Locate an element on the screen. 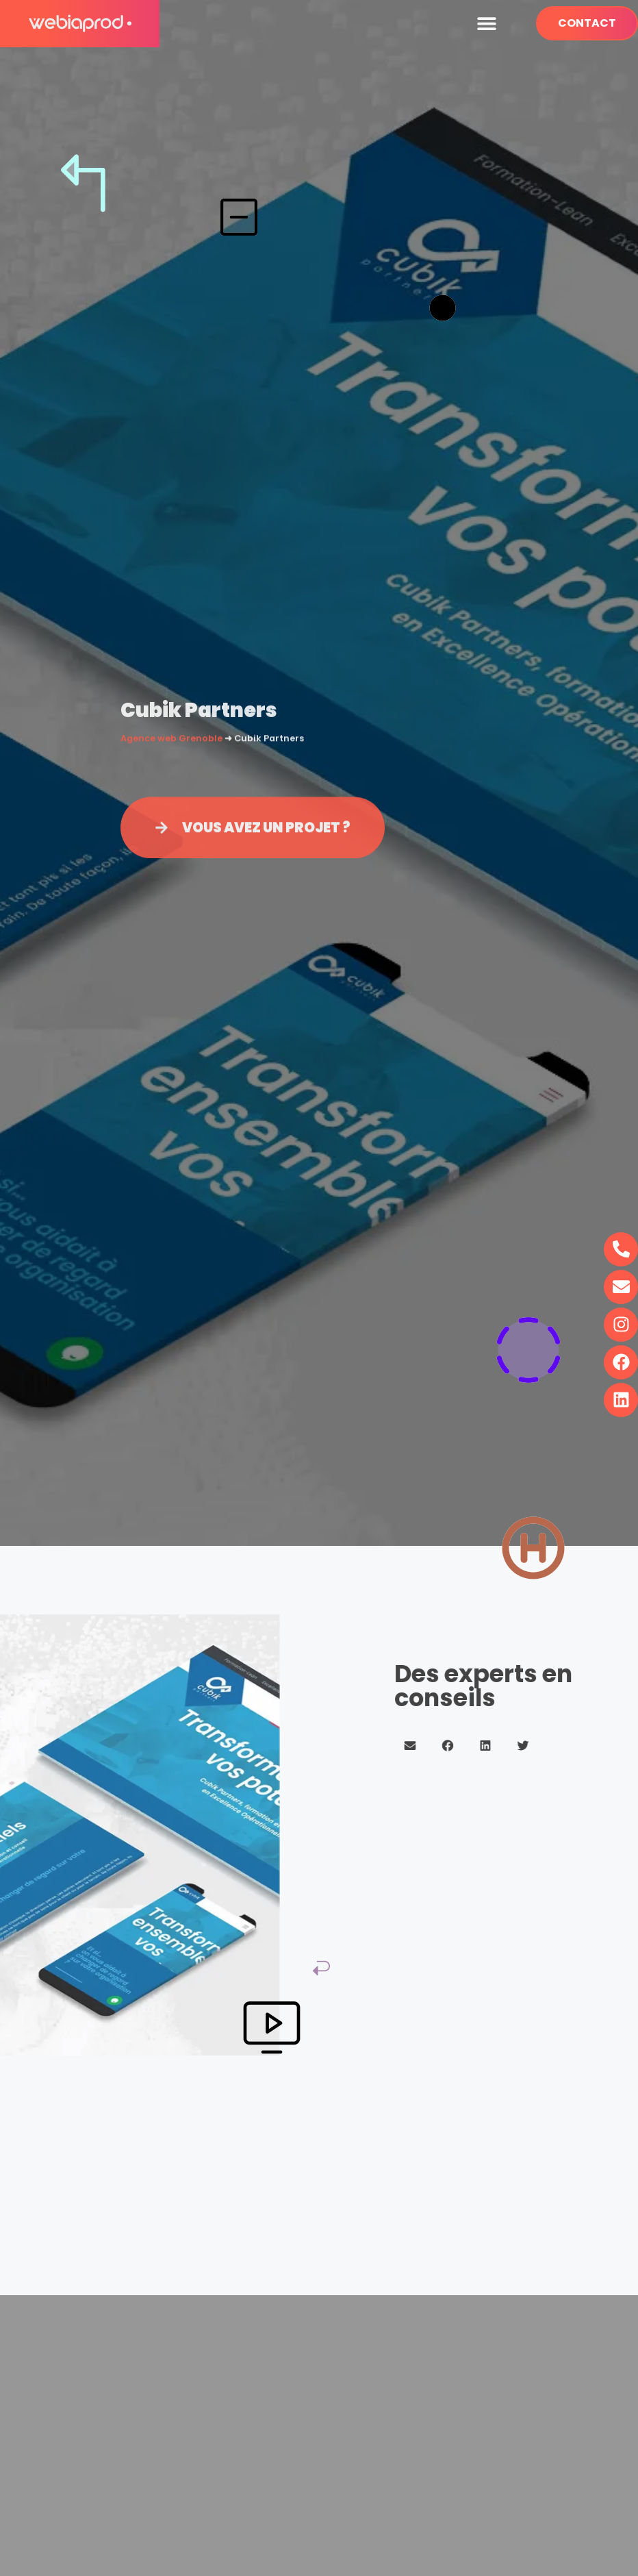  navigate to section H or category H is located at coordinates (533, 1548).